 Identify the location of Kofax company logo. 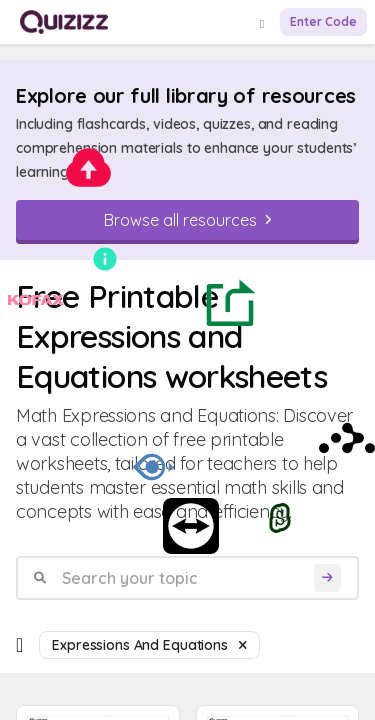
(36, 300).